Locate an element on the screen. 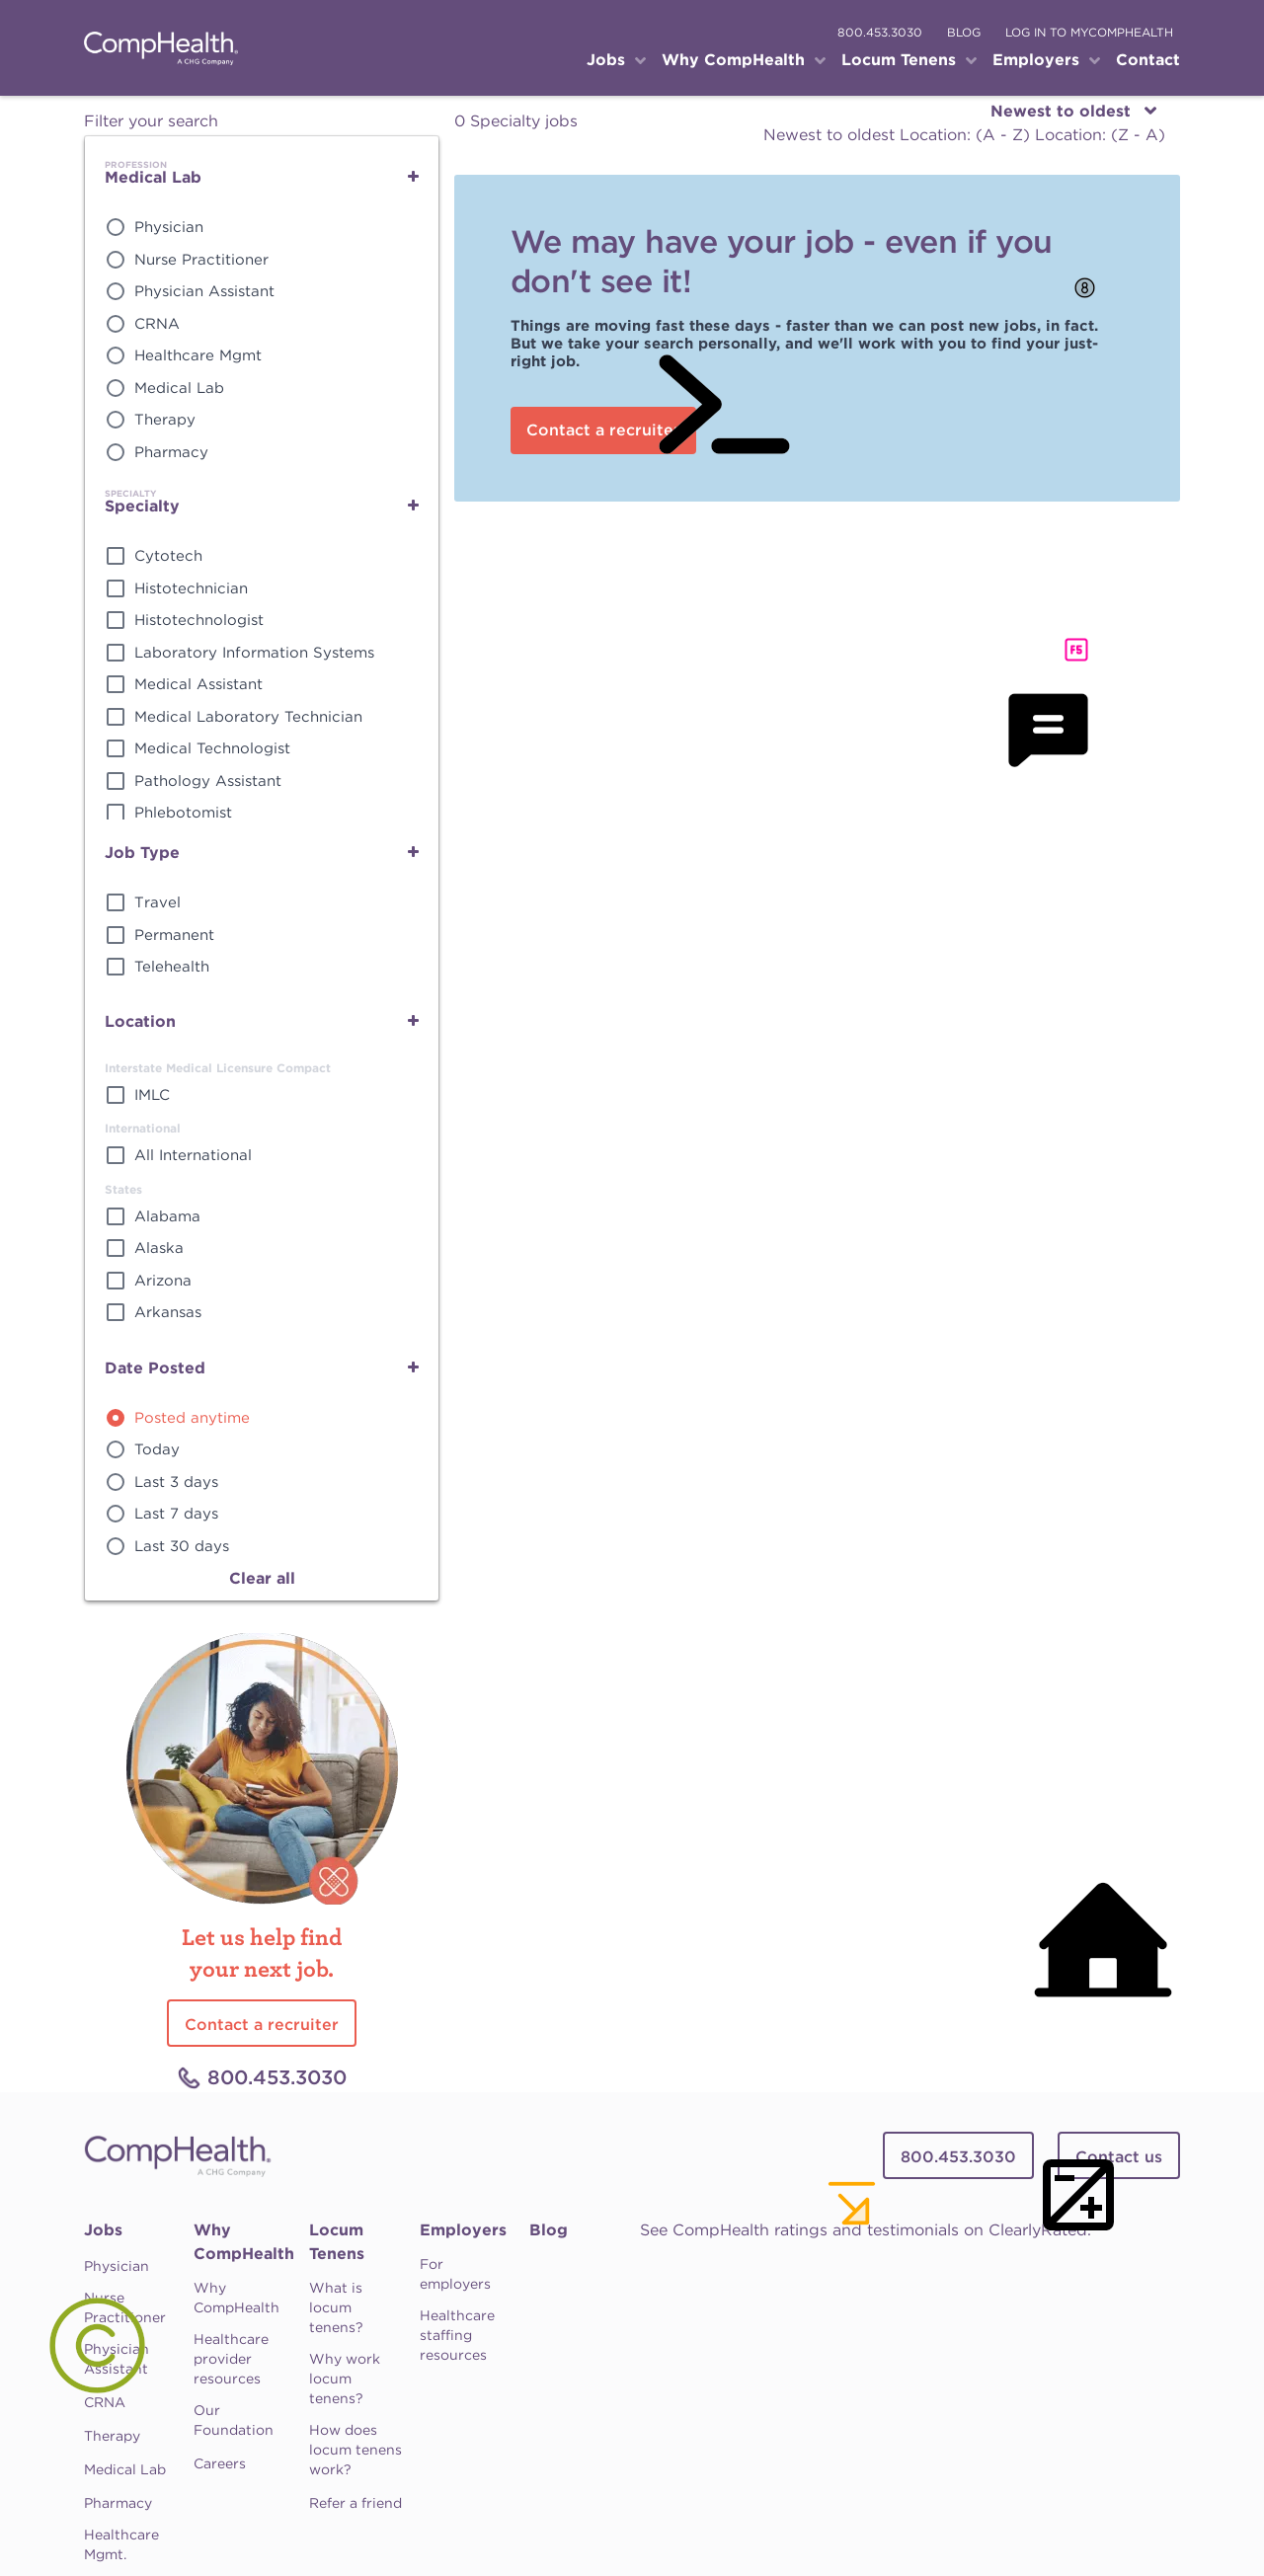  indicates copyrighted content is located at coordinates (97, 2345).